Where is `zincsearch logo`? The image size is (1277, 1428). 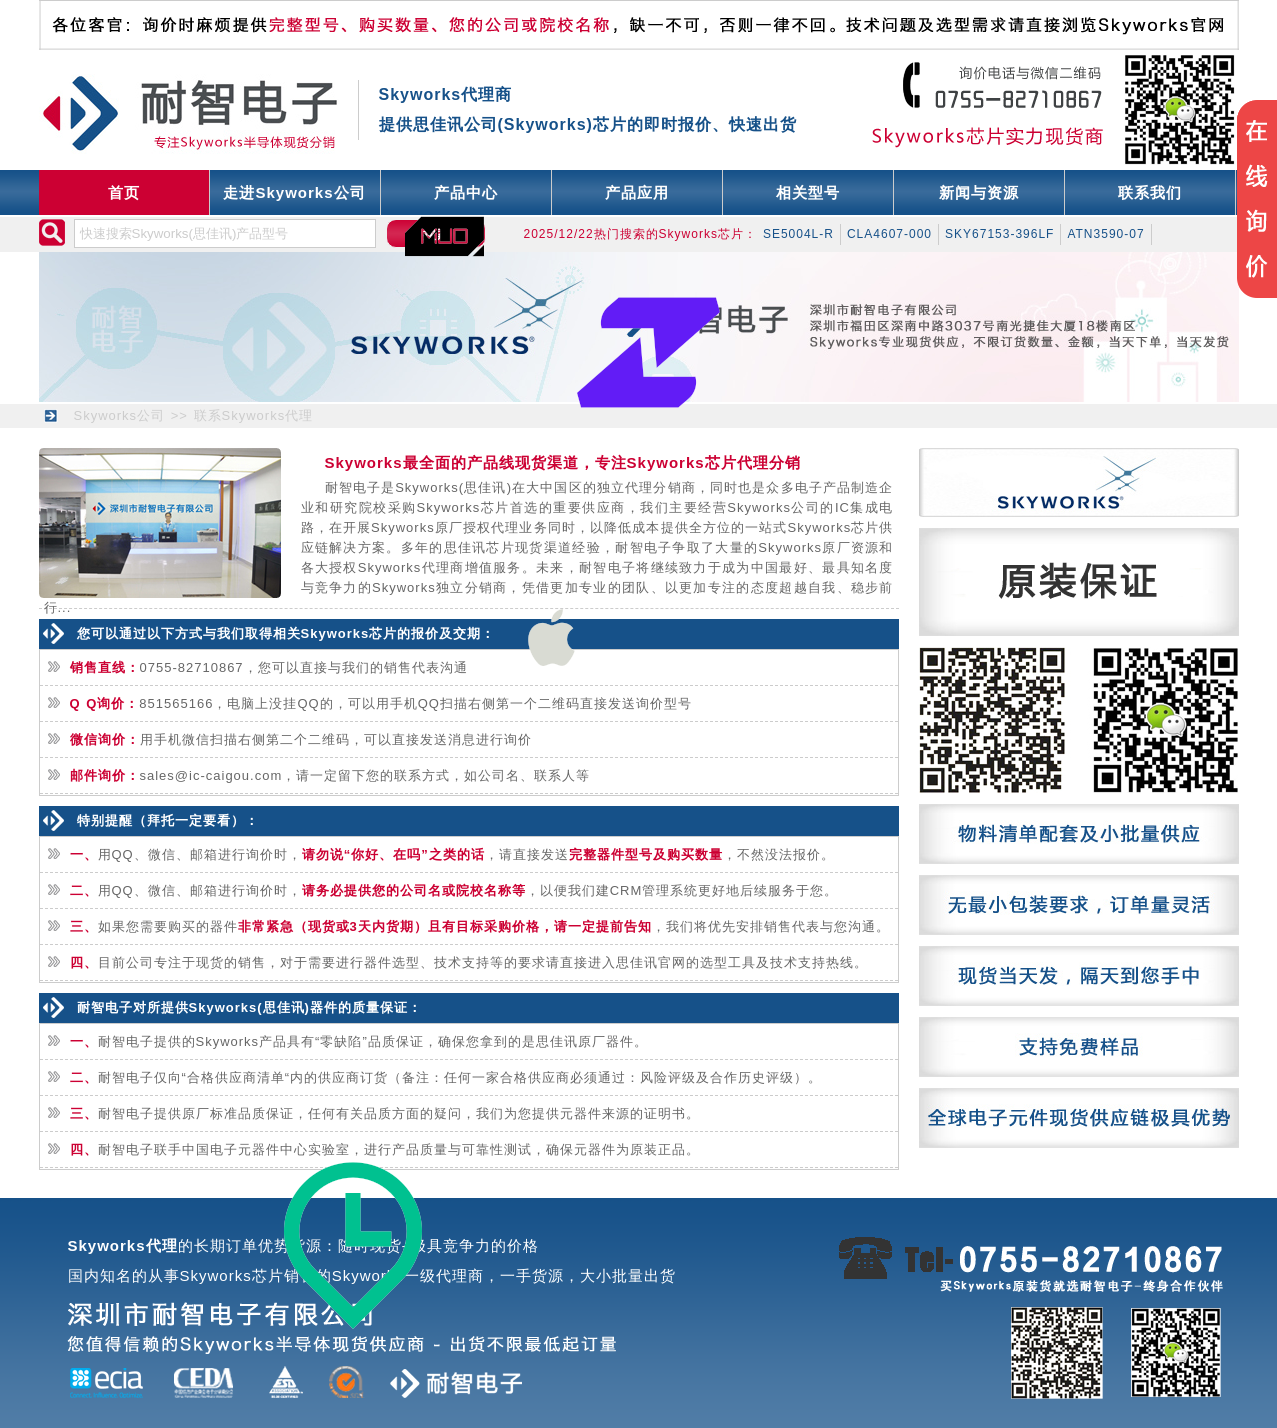
zincsearch logo is located at coordinates (648, 352).